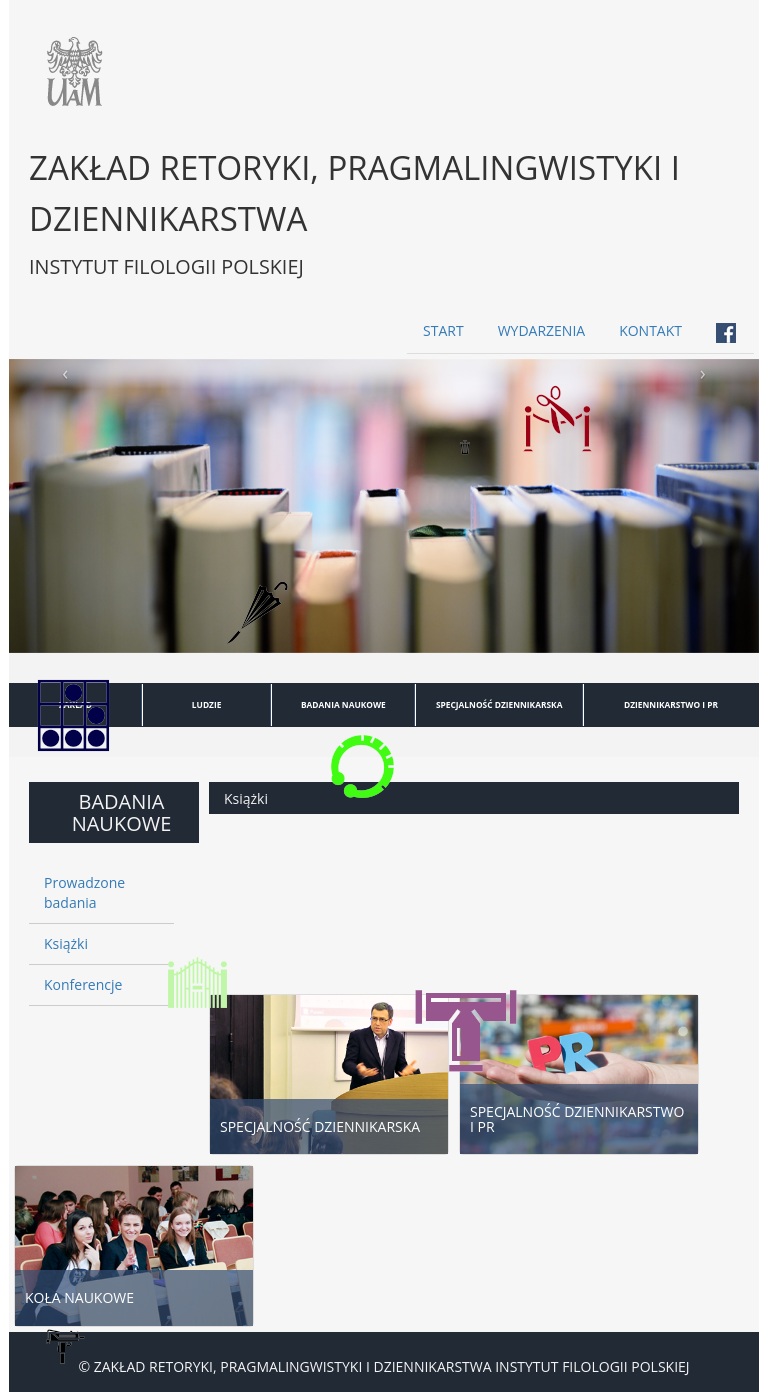  What do you see at coordinates (557, 417) in the screenshot?
I see `indicates a new feature or section launch` at bounding box center [557, 417].